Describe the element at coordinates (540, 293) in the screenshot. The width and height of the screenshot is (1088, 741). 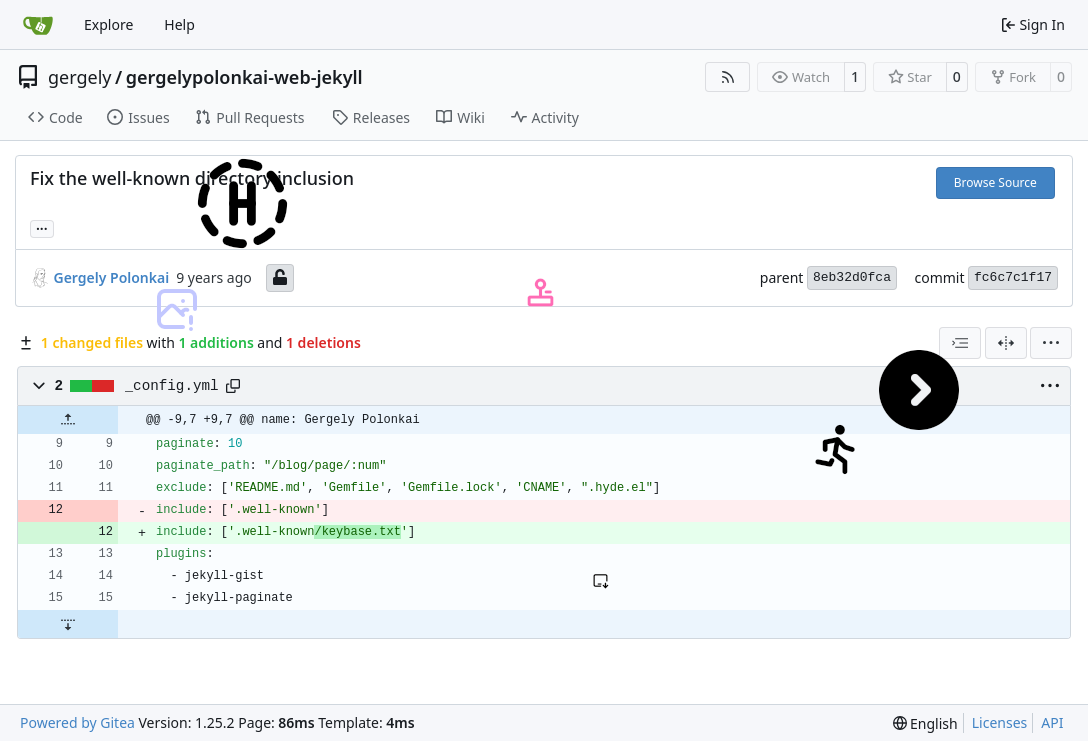
I see `access gaming or controller settings` at that location.